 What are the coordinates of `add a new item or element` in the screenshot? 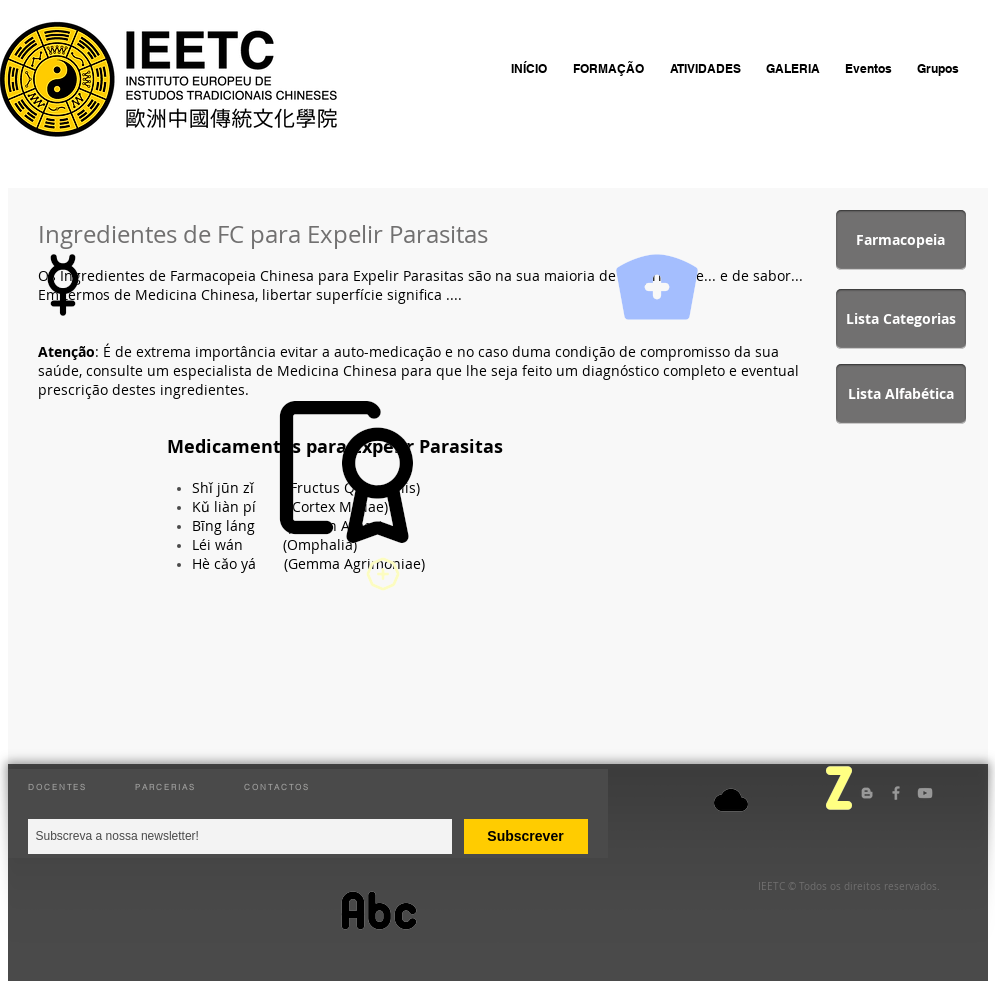 It's located at (383, 574).